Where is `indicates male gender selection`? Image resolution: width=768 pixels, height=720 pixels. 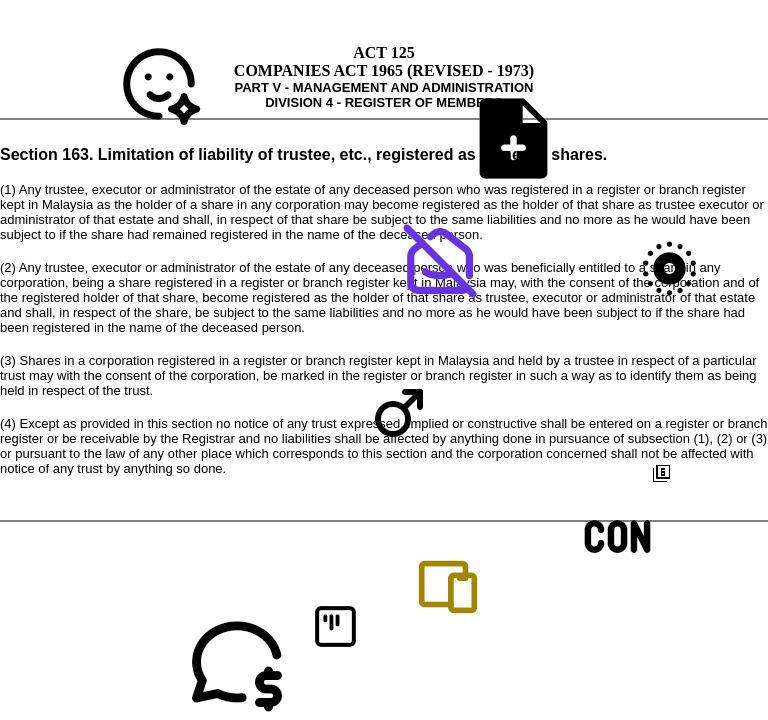 indicates male gender selection is located at coordinates (399, 413).